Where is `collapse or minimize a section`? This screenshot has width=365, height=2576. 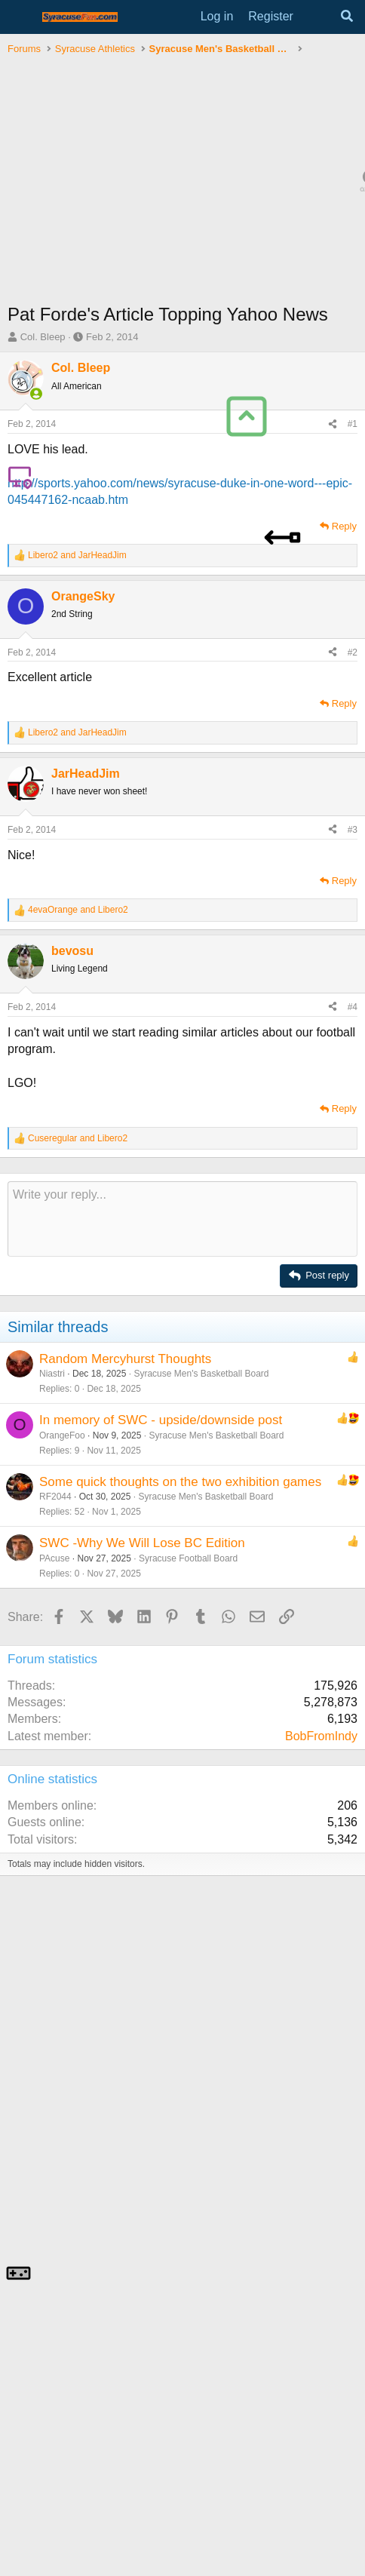 collapse or minimize a section is located at coordinates (247, 416).